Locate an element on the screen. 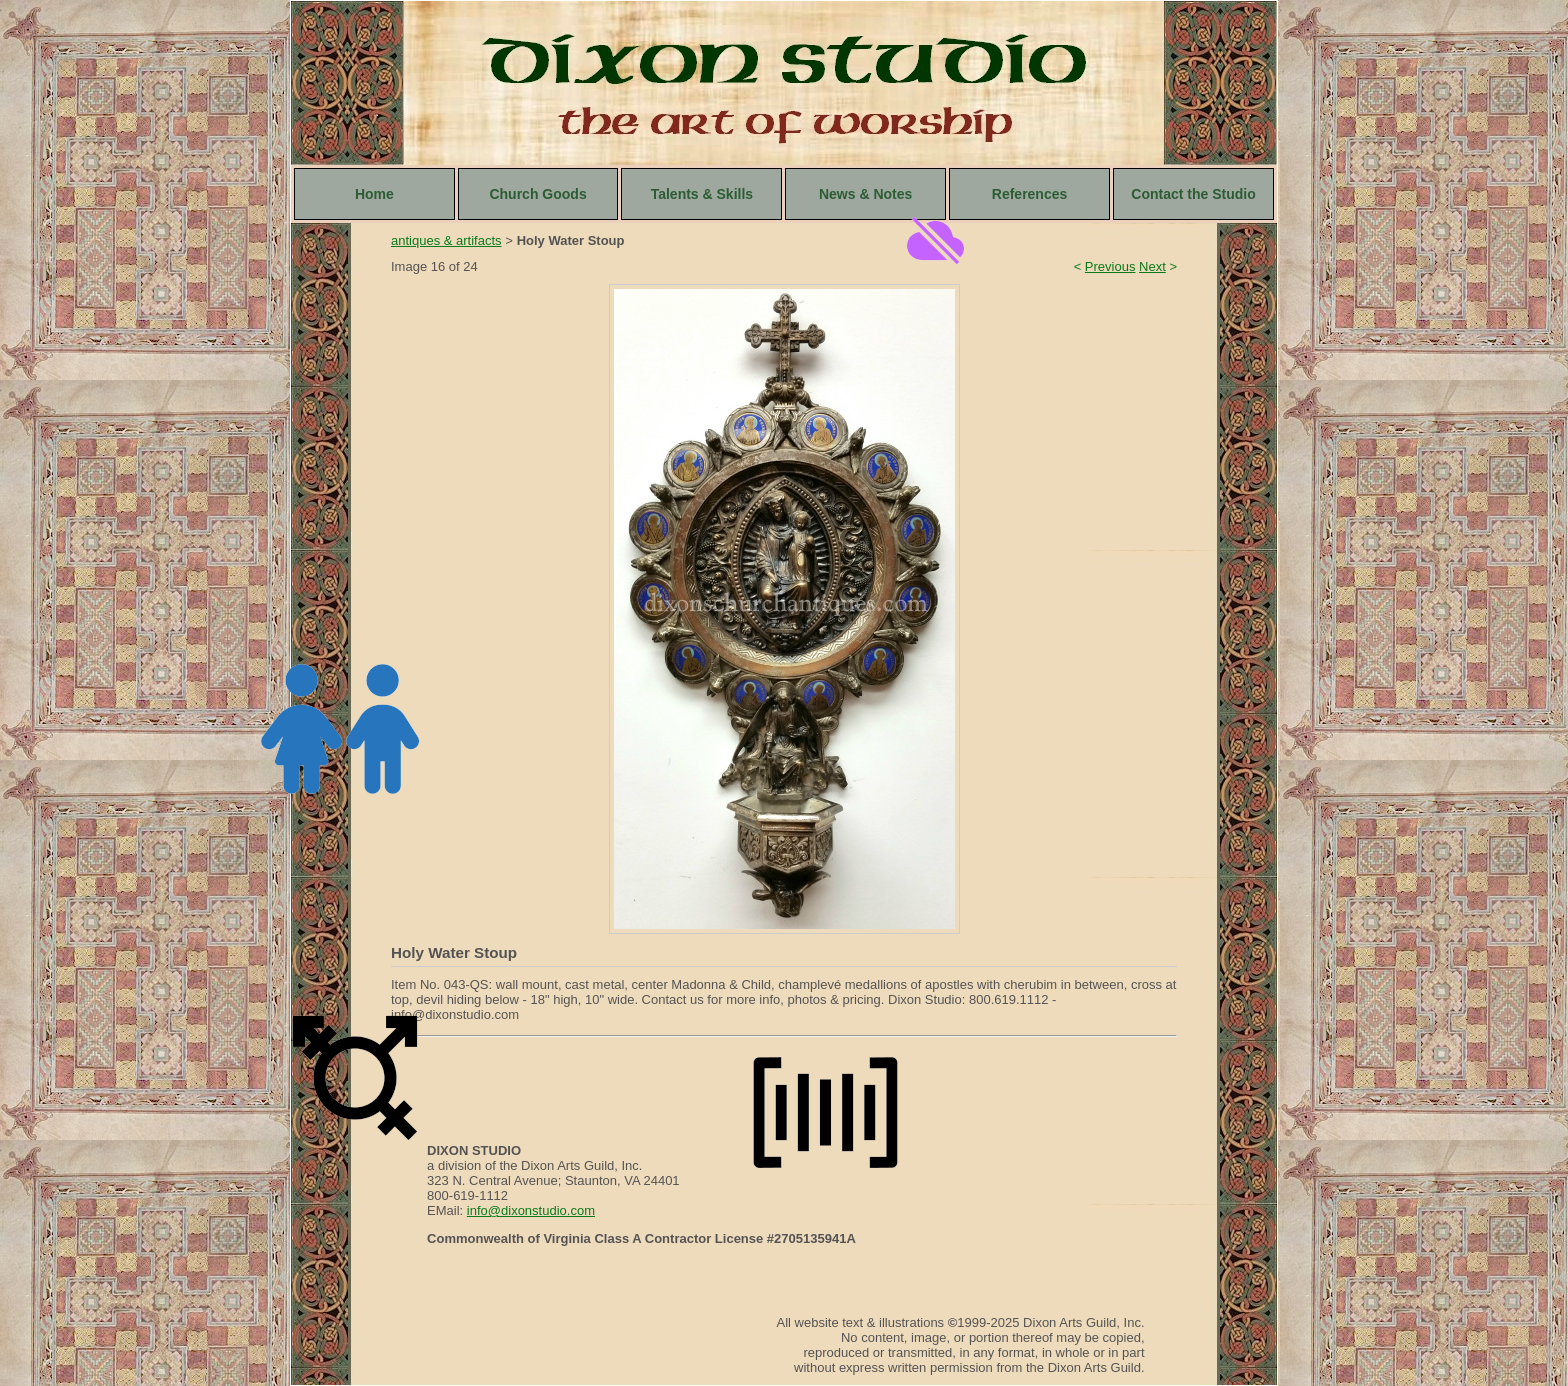 The width and height of the screenshot is (1568, 1386). select transgender as gender identity option is located at coordinates (355, 1078).